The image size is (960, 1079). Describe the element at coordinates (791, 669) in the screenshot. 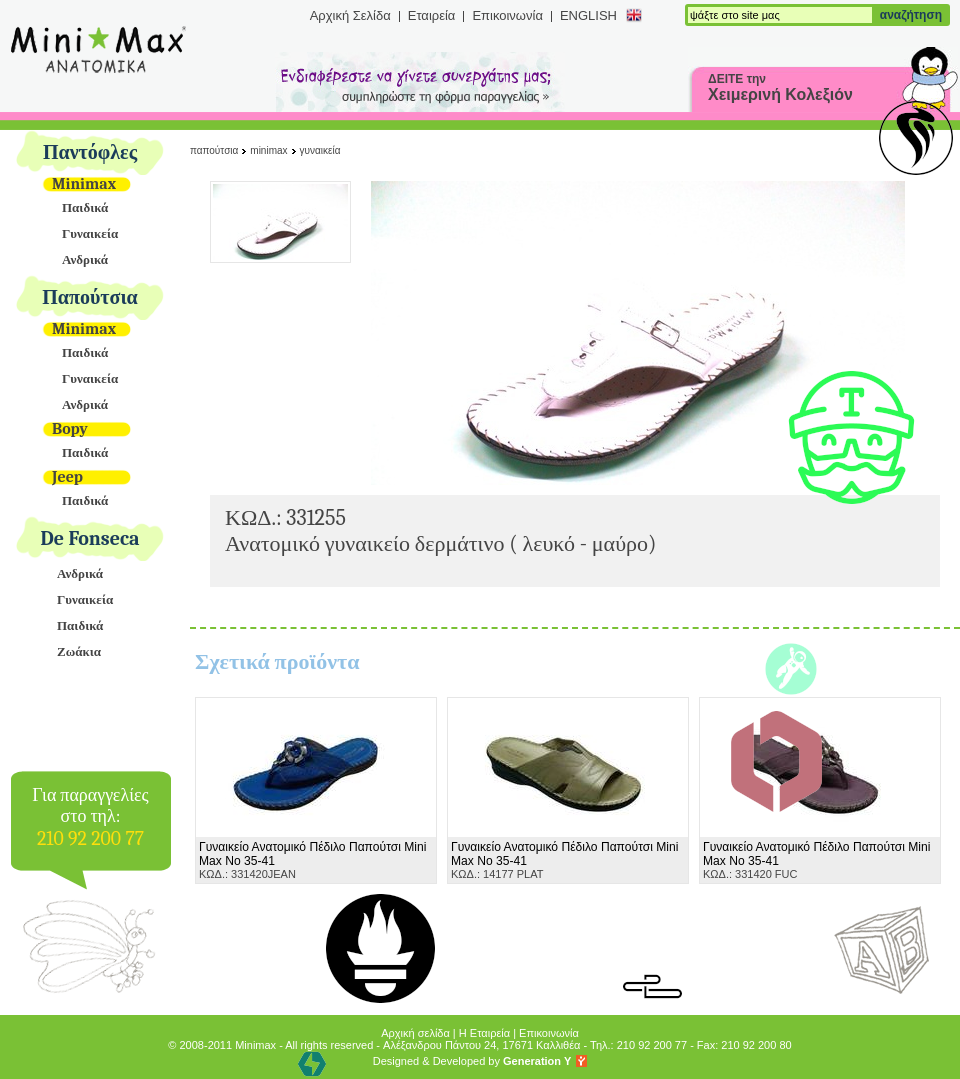

I see `grav CMS platform logo` at that location.